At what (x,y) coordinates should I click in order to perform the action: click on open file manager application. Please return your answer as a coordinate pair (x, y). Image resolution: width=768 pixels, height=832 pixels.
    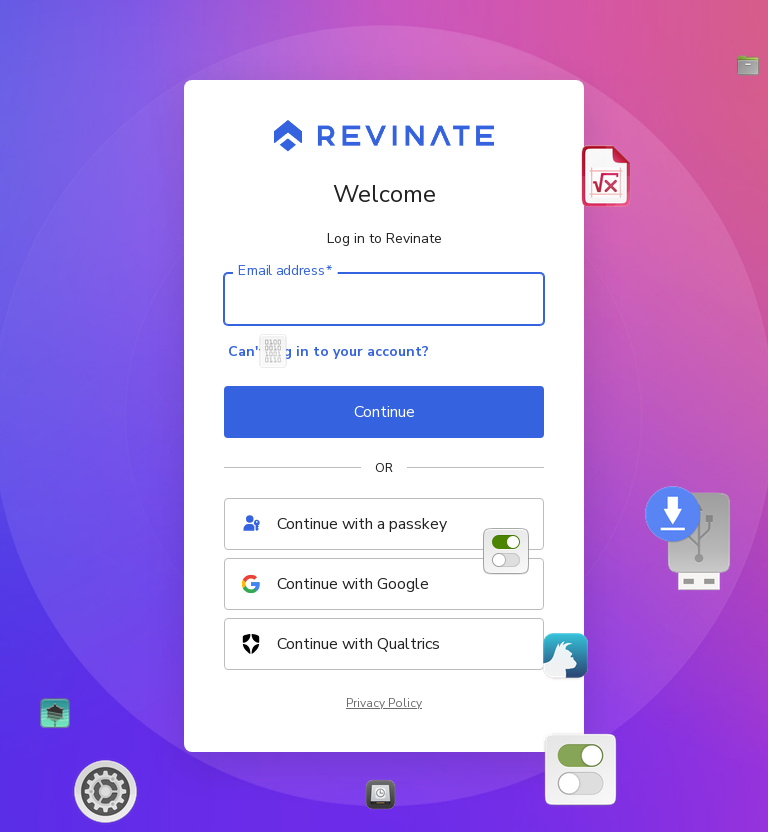
    Looking at the image, I should click on (748, 65).